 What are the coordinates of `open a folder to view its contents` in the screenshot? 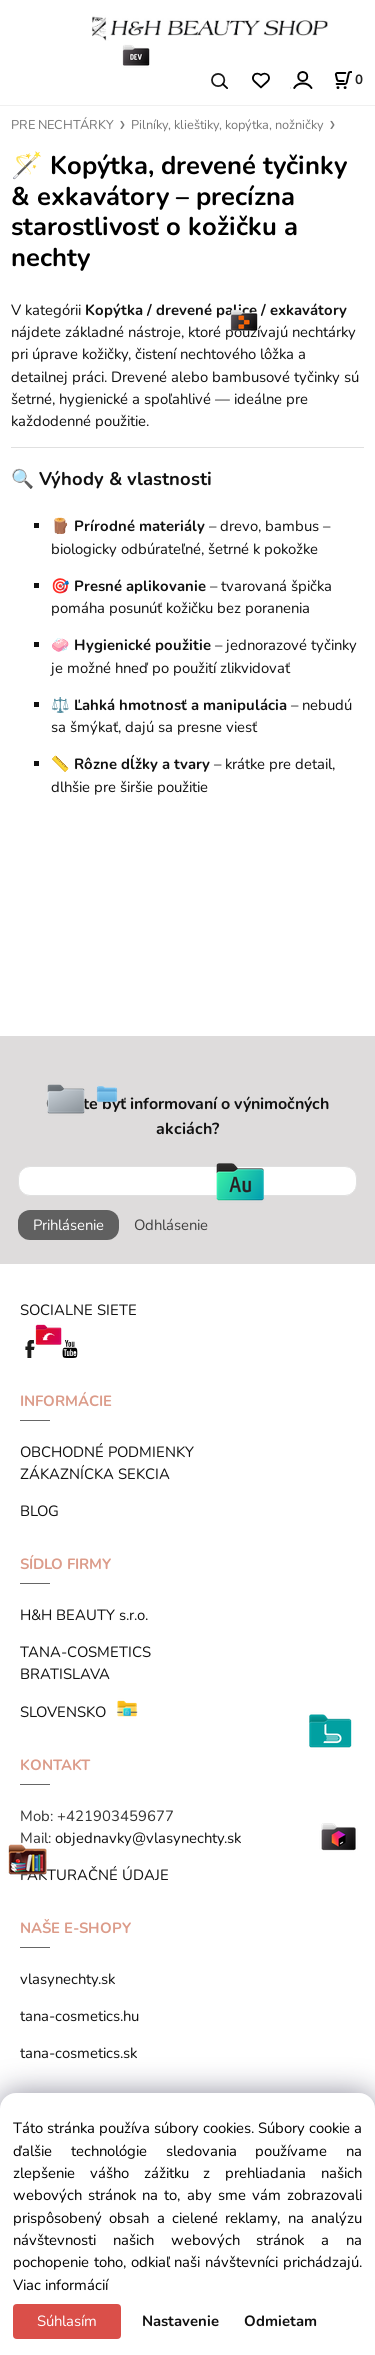 It's located at (66, 1100).